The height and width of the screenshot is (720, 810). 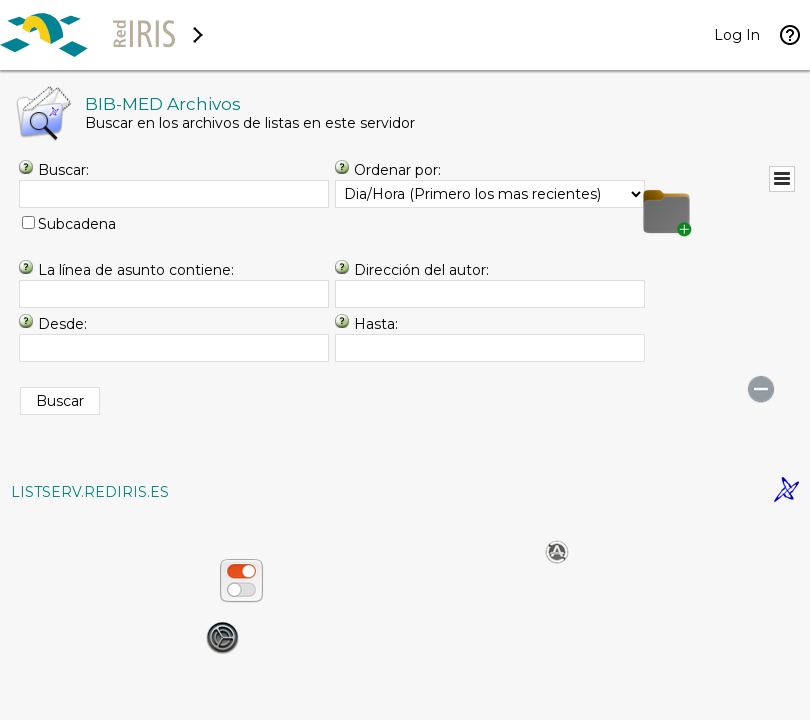 I want to click on create a new folder, so click(x=666, y=211).